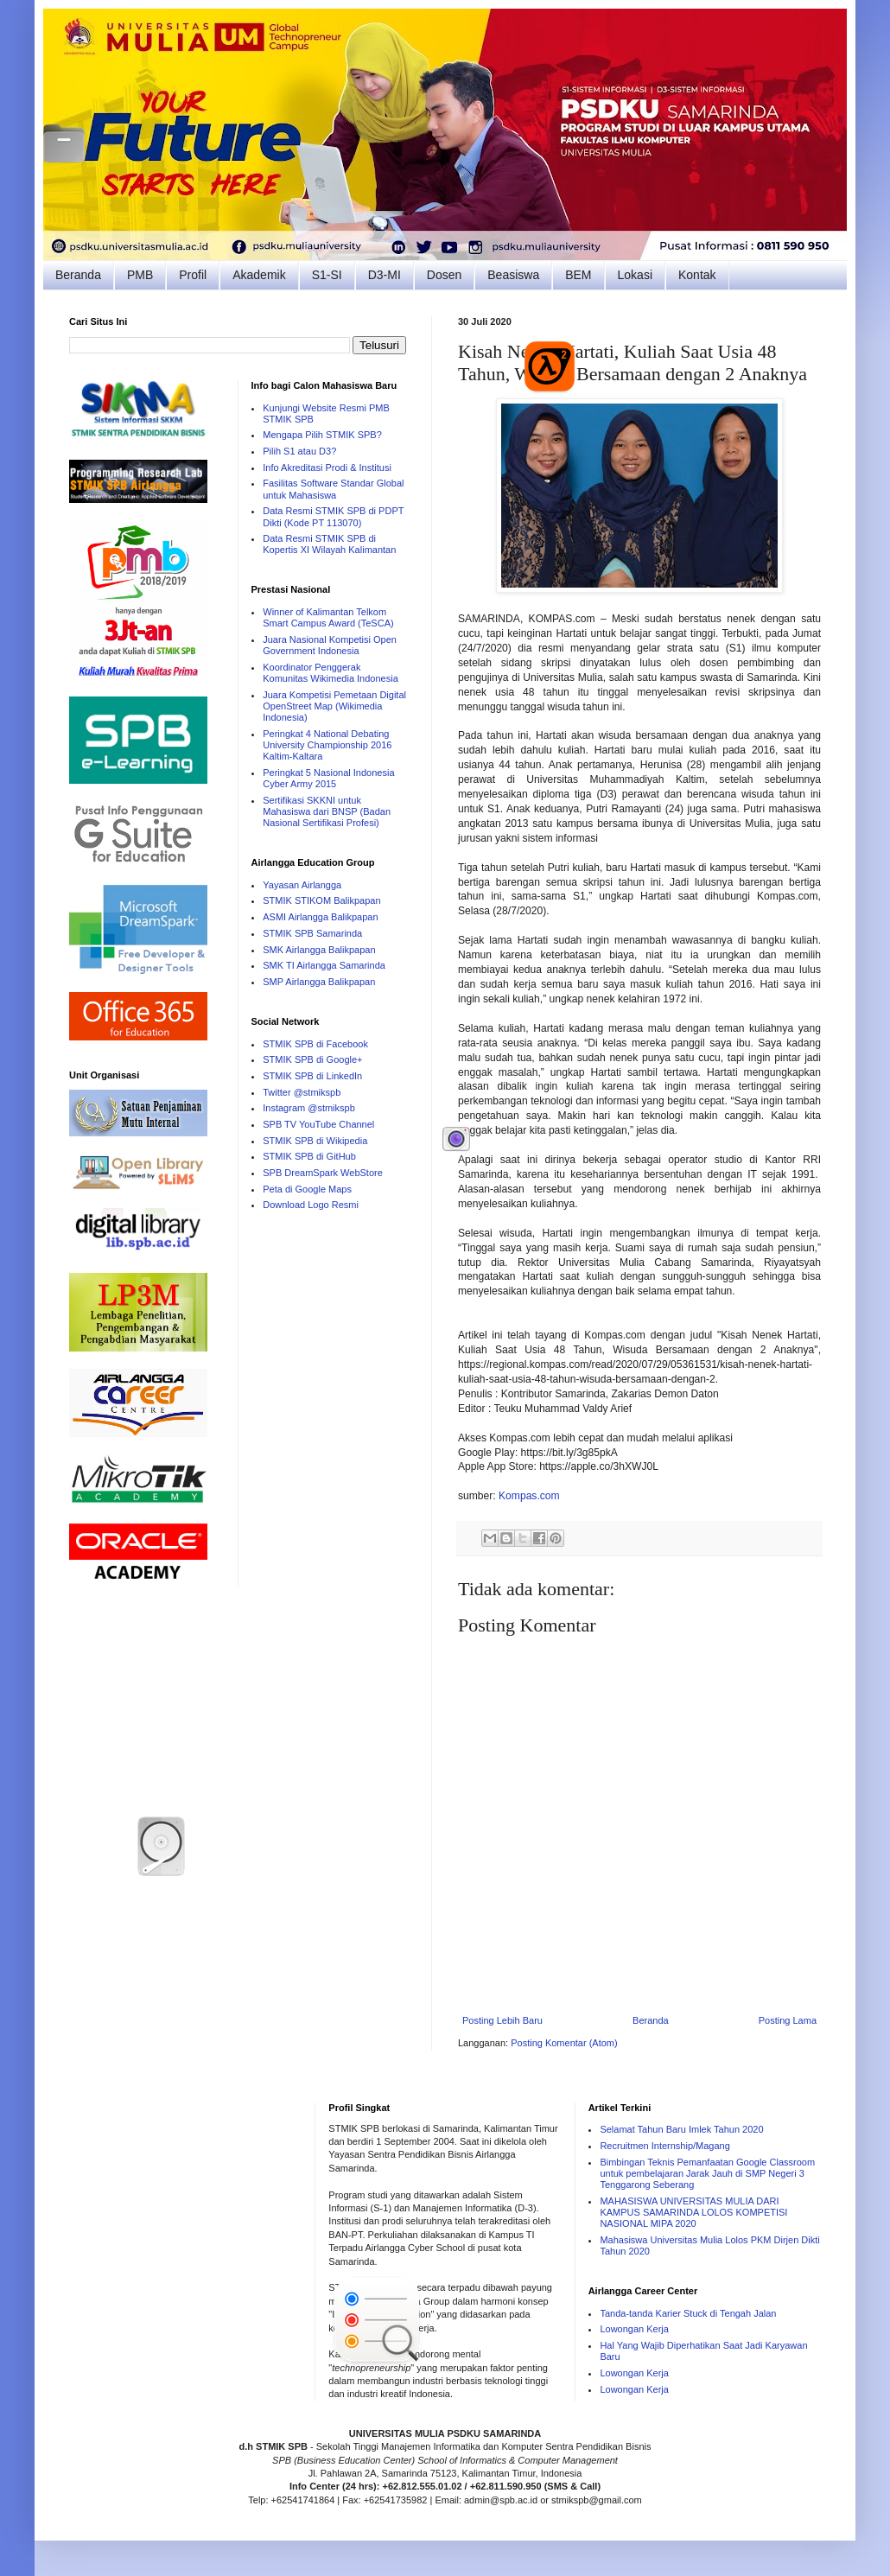 This screenshot has width=890, height=2576. Describe the element at coordinates (64, 143) in the screenshot. I see `open the file manager application` at that location.